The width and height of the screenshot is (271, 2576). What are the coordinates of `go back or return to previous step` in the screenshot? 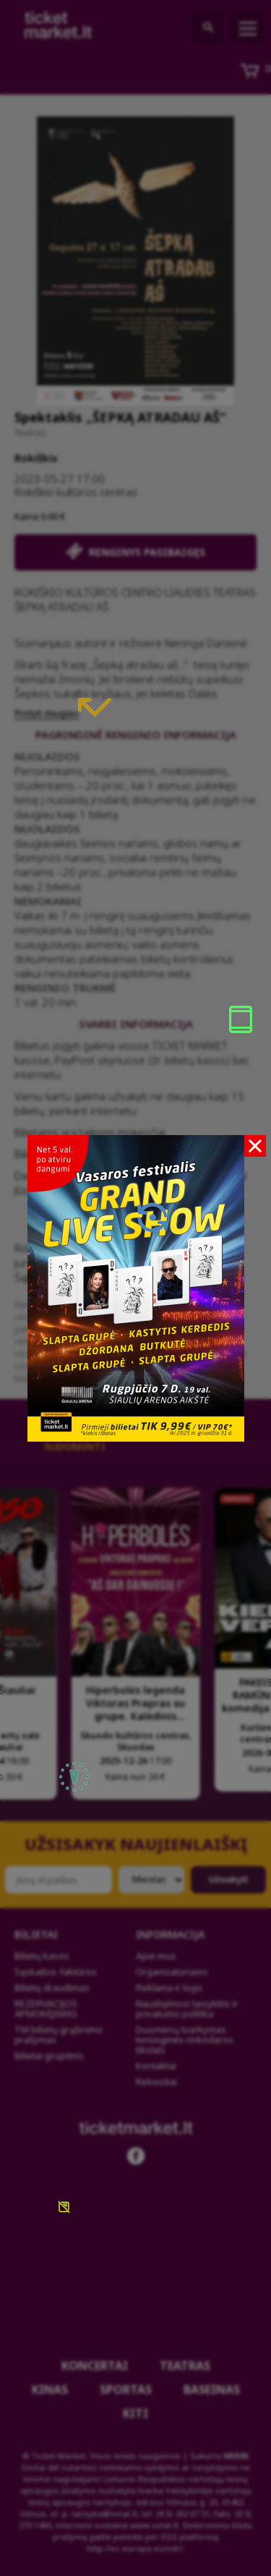 It's located at (95, 706).